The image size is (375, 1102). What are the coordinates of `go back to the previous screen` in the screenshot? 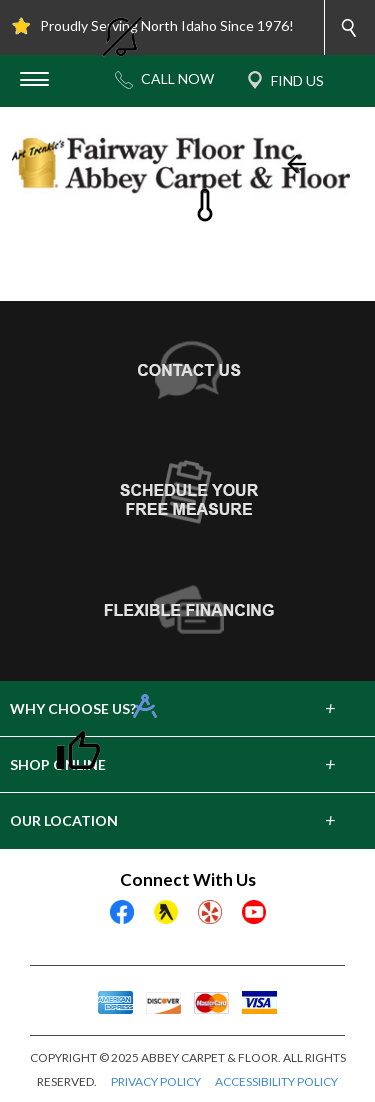 It's located at (297, 164).